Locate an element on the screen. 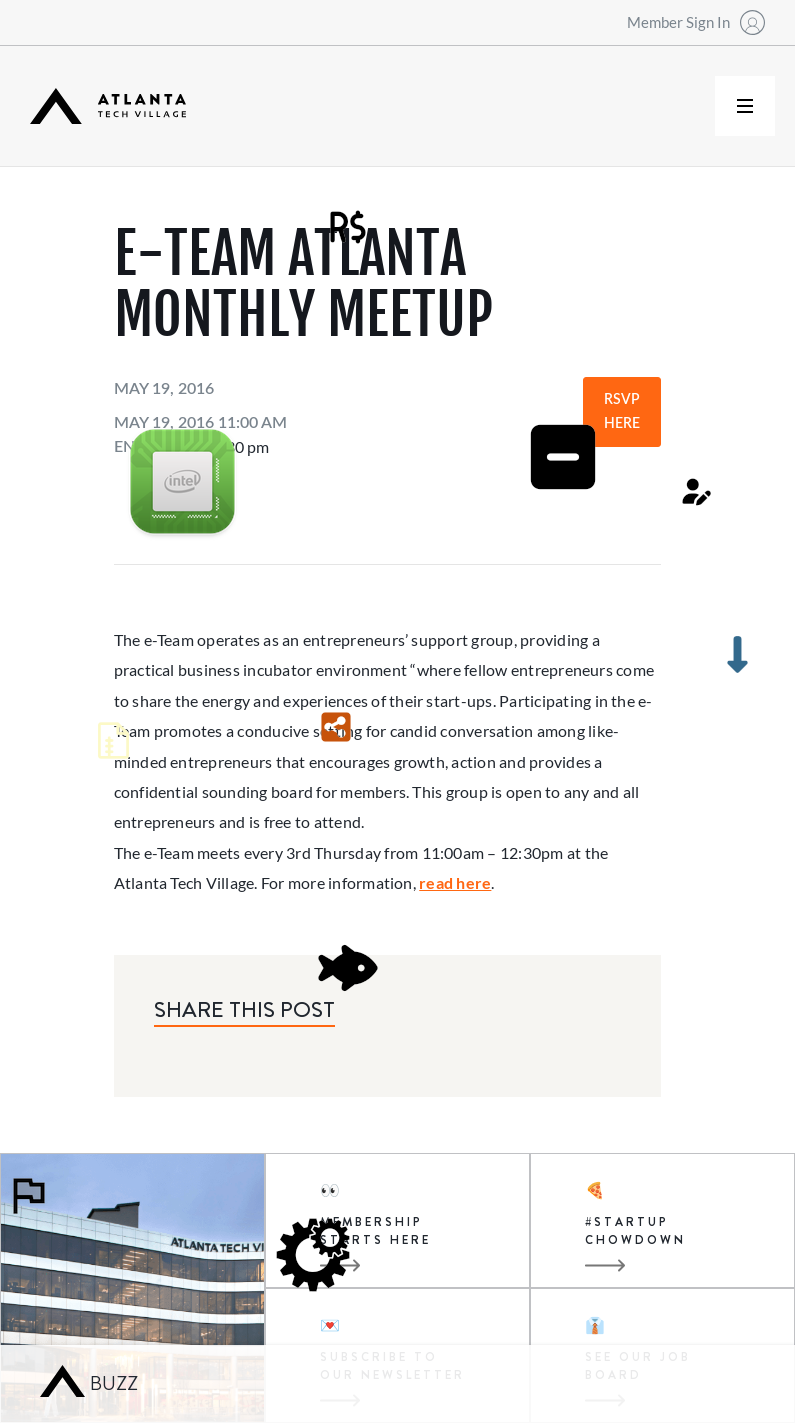  indicates brazilian real (BRL) currency is located at coordinates (348, 227).